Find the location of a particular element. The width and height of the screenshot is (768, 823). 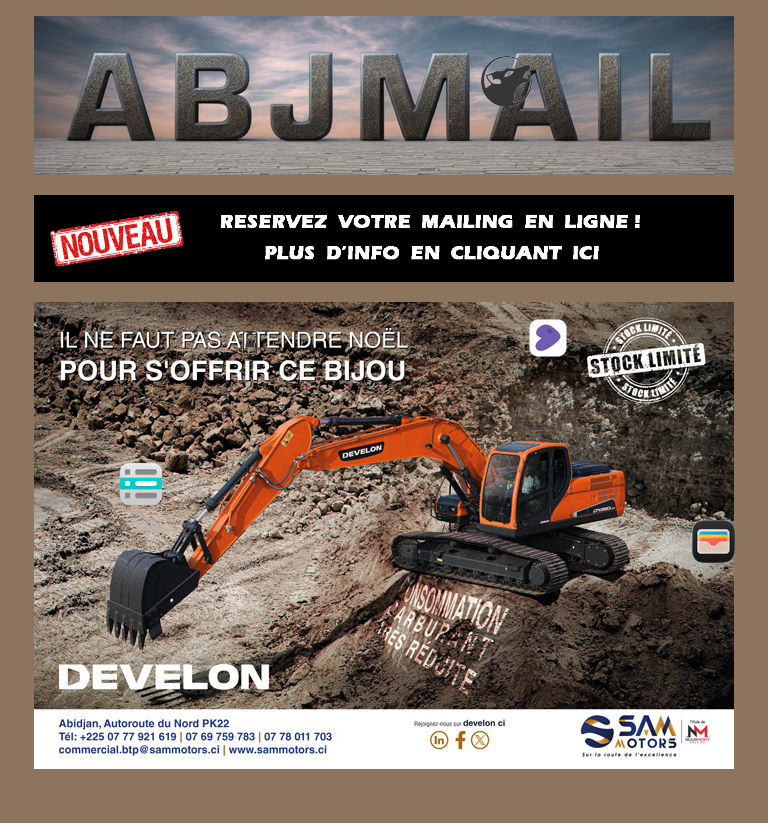

device is locked or secured is located at coordinates (250, 343).